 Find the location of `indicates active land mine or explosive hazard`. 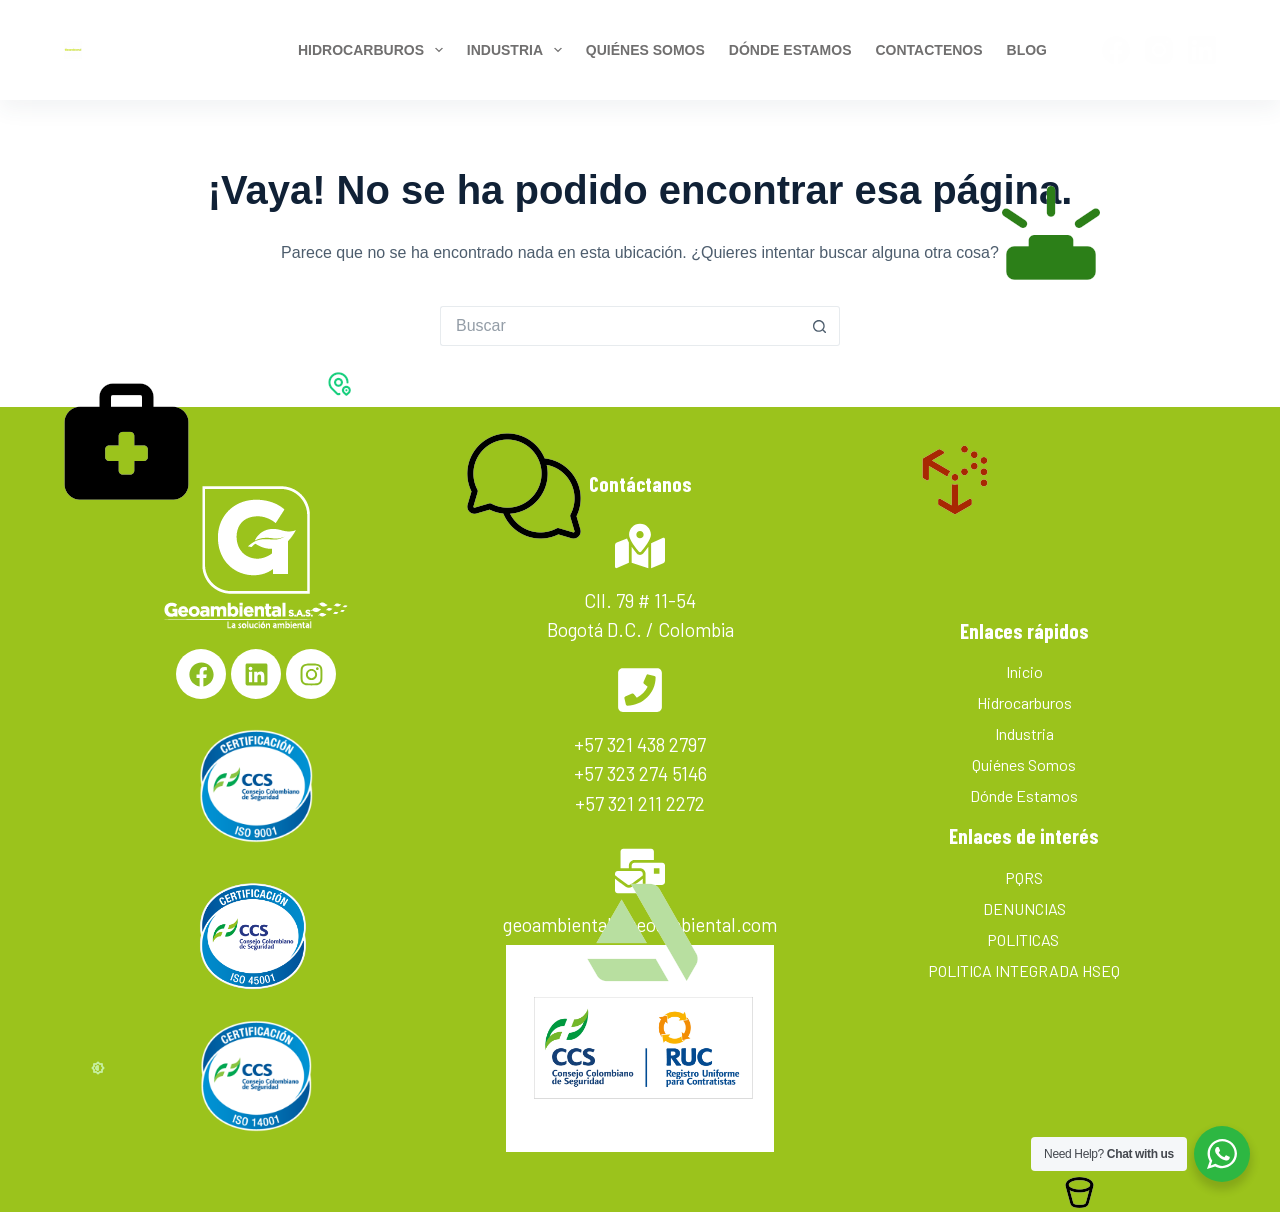

indicates active land mine or explosive hazard is located at coordinates (1051, 235).